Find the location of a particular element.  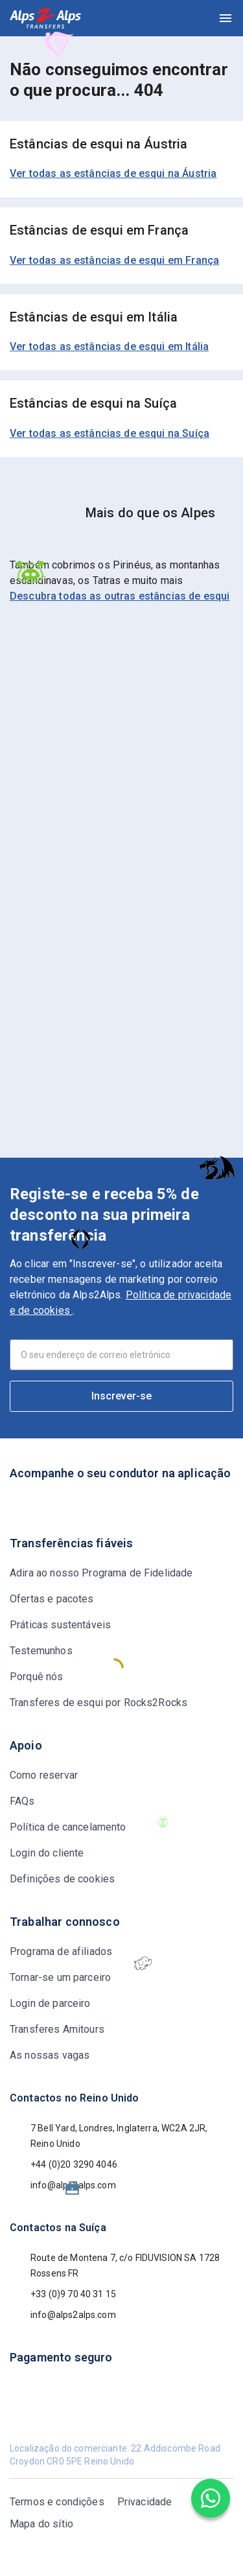

indicates content is loading is located at coordinates (113, 1668).